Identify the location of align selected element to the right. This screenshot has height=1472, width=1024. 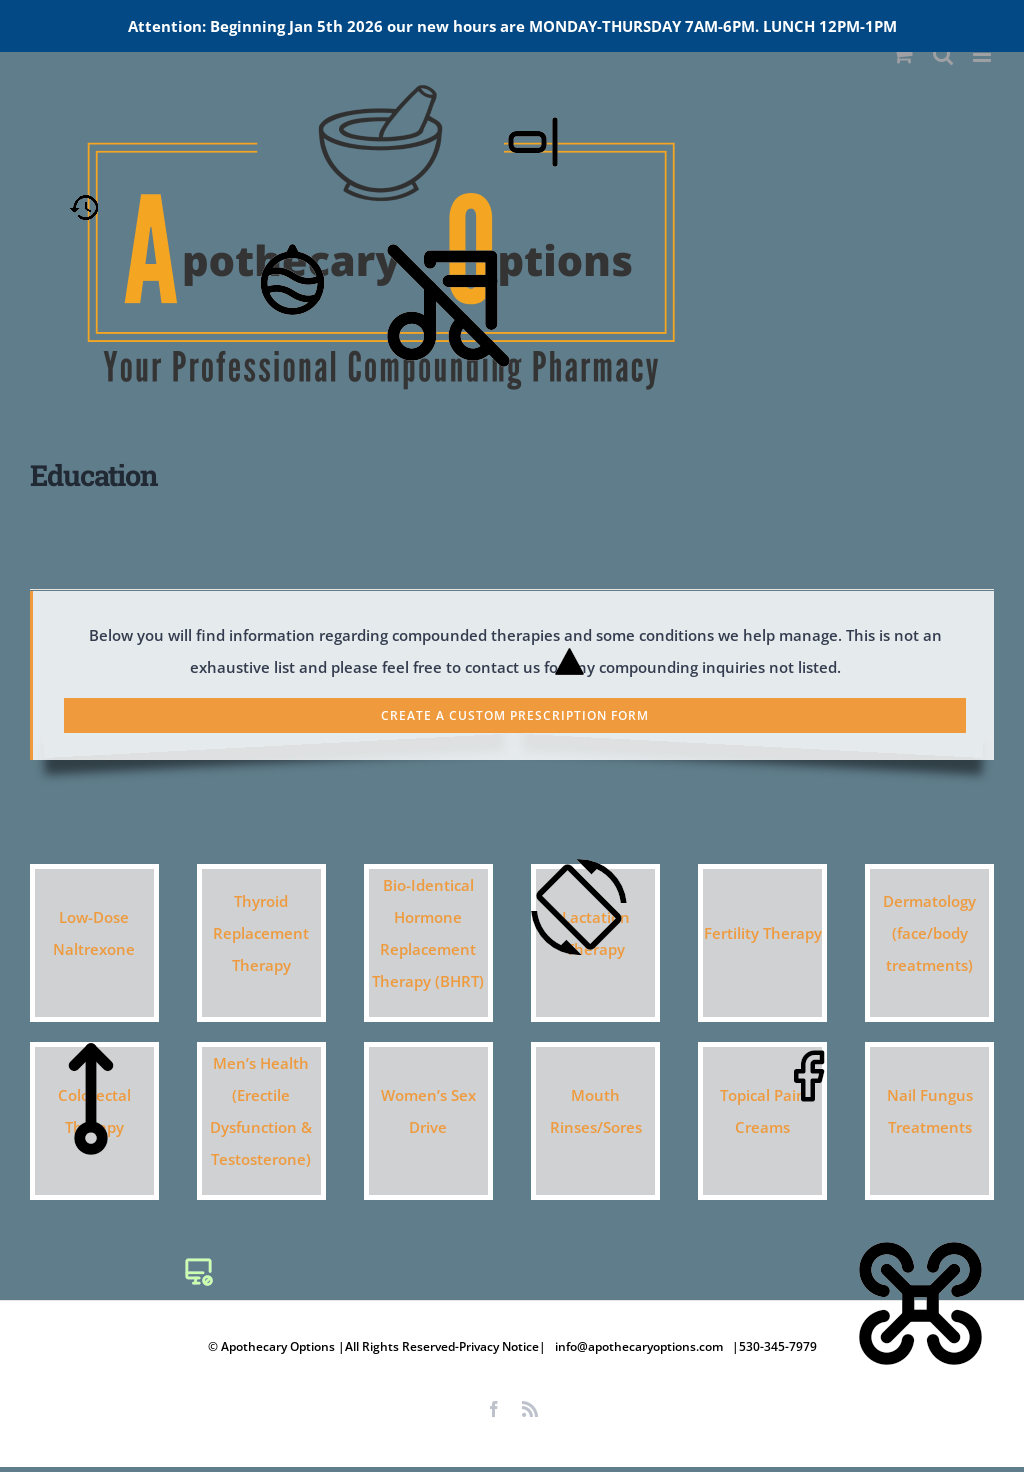
(533, 142).